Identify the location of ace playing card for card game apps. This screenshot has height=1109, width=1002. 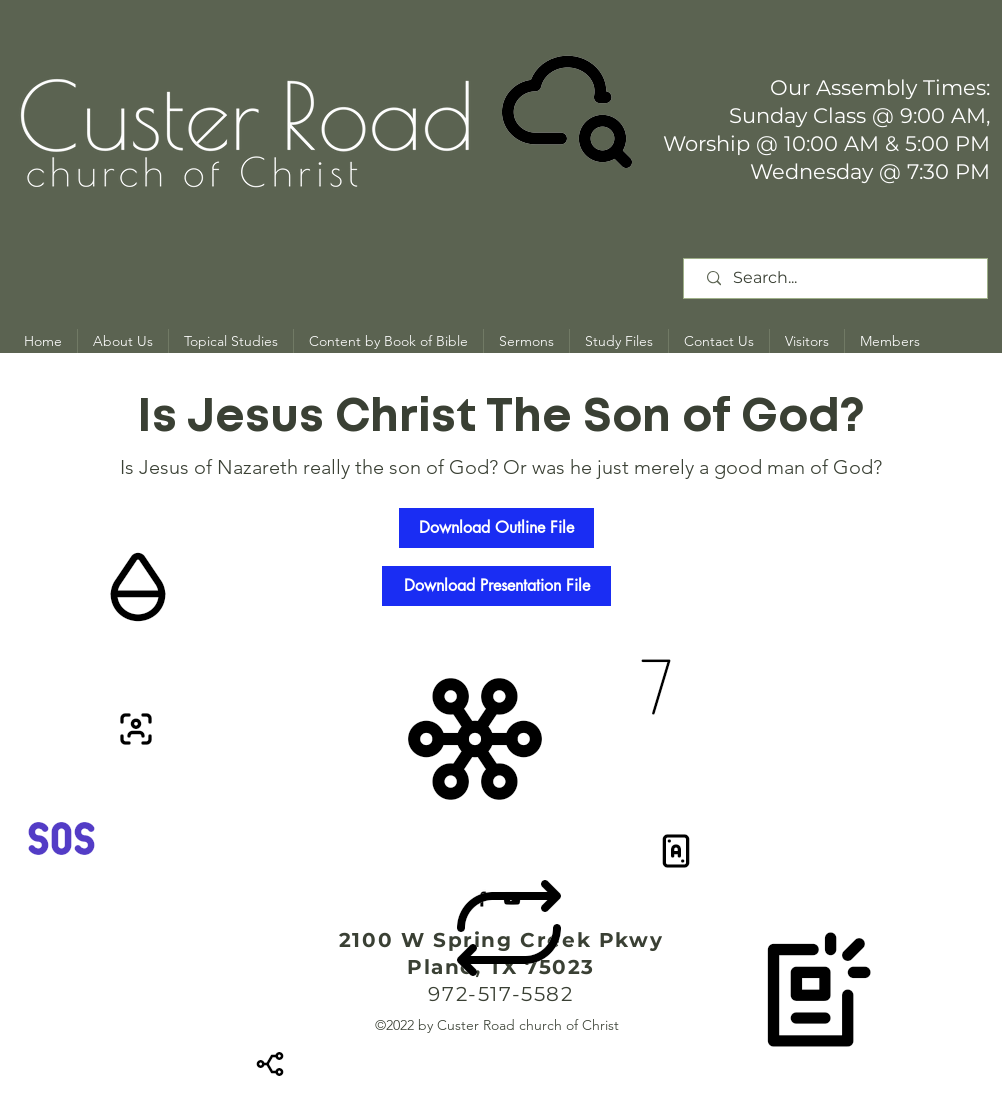
(676, 851).